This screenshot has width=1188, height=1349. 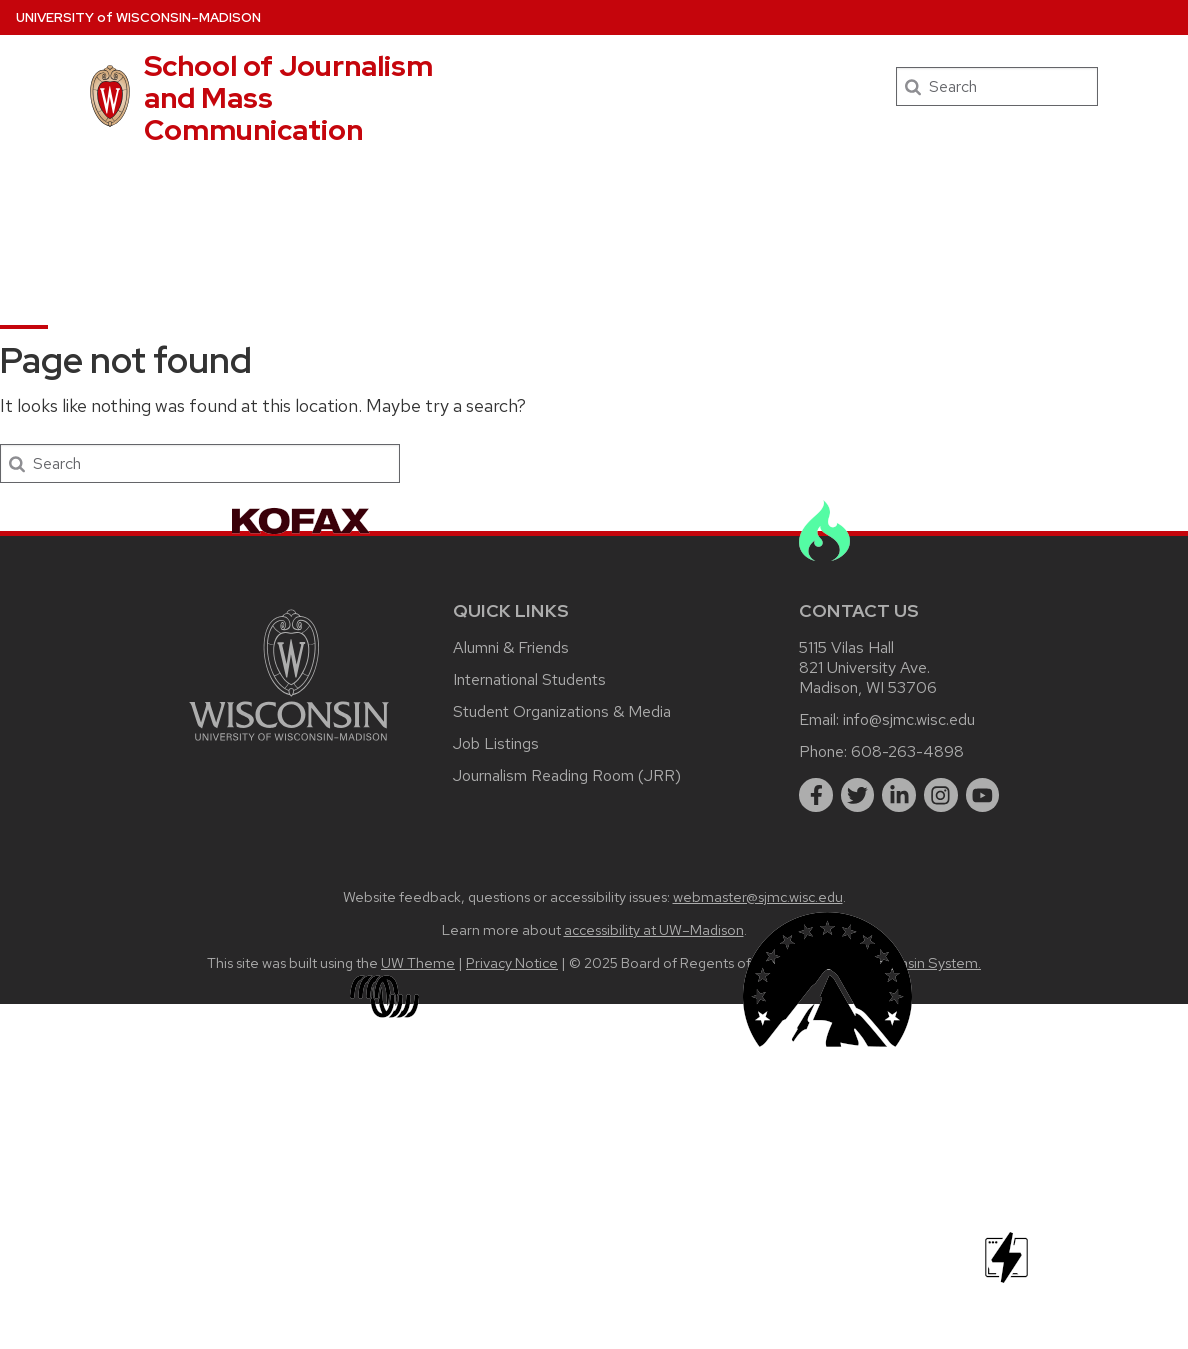 I want to click on cloudflare pages logo, so click(x=1006, y=1257).